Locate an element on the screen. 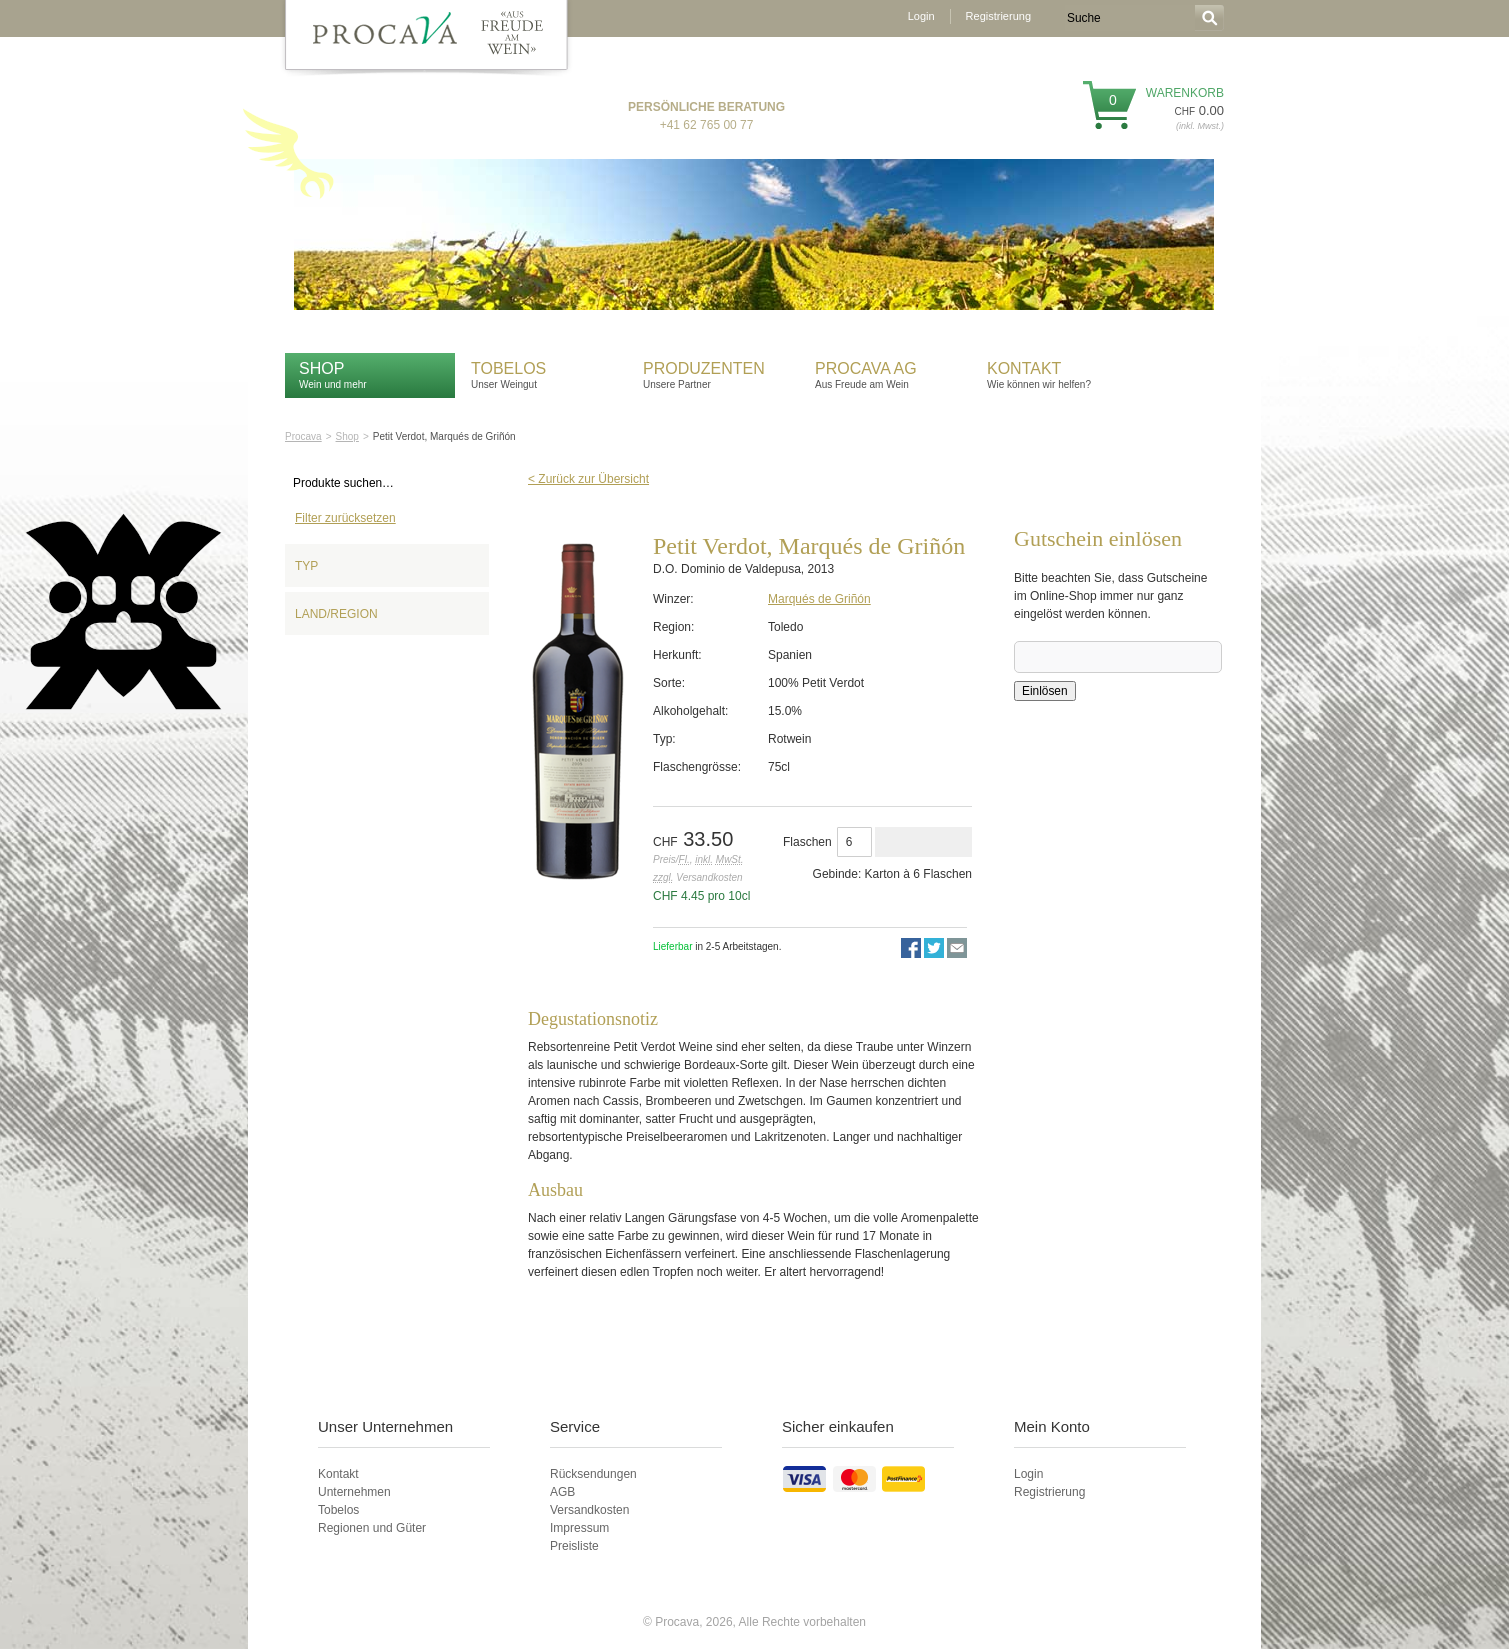 This screenshot has height=1649, width=1509. speed boost or agility power-up is located at coordinates (288, 154).